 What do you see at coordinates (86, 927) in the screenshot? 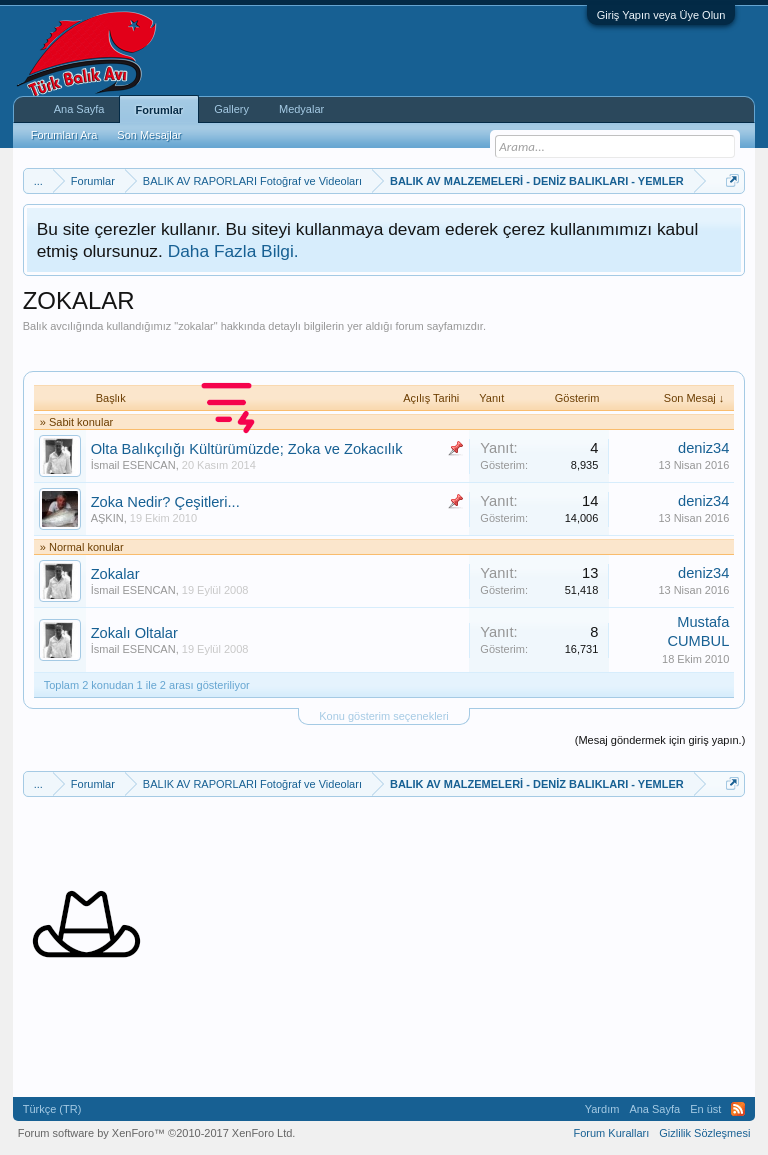
I see `select western or country theme` at bounding box center [86, 927].